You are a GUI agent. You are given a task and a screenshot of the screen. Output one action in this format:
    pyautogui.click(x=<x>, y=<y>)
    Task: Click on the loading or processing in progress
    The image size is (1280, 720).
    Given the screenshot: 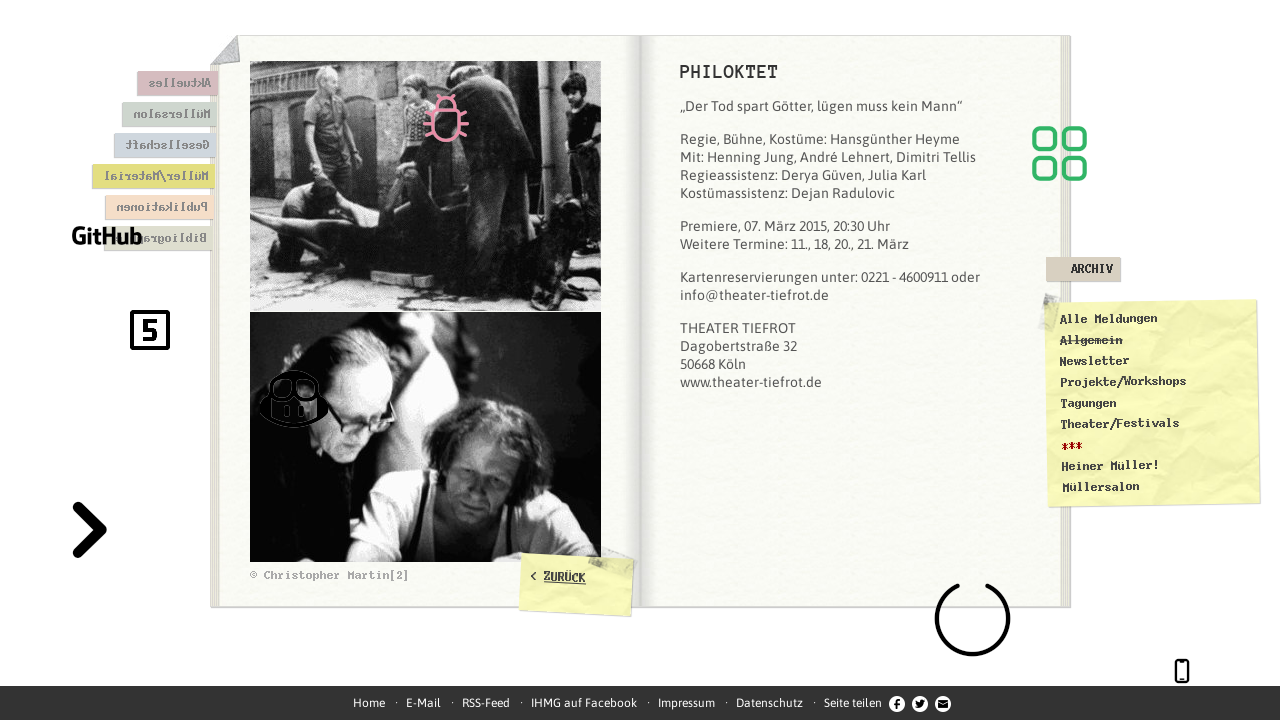 What is the action you would take?
    pyautogui.click(x=972, y=618)
    